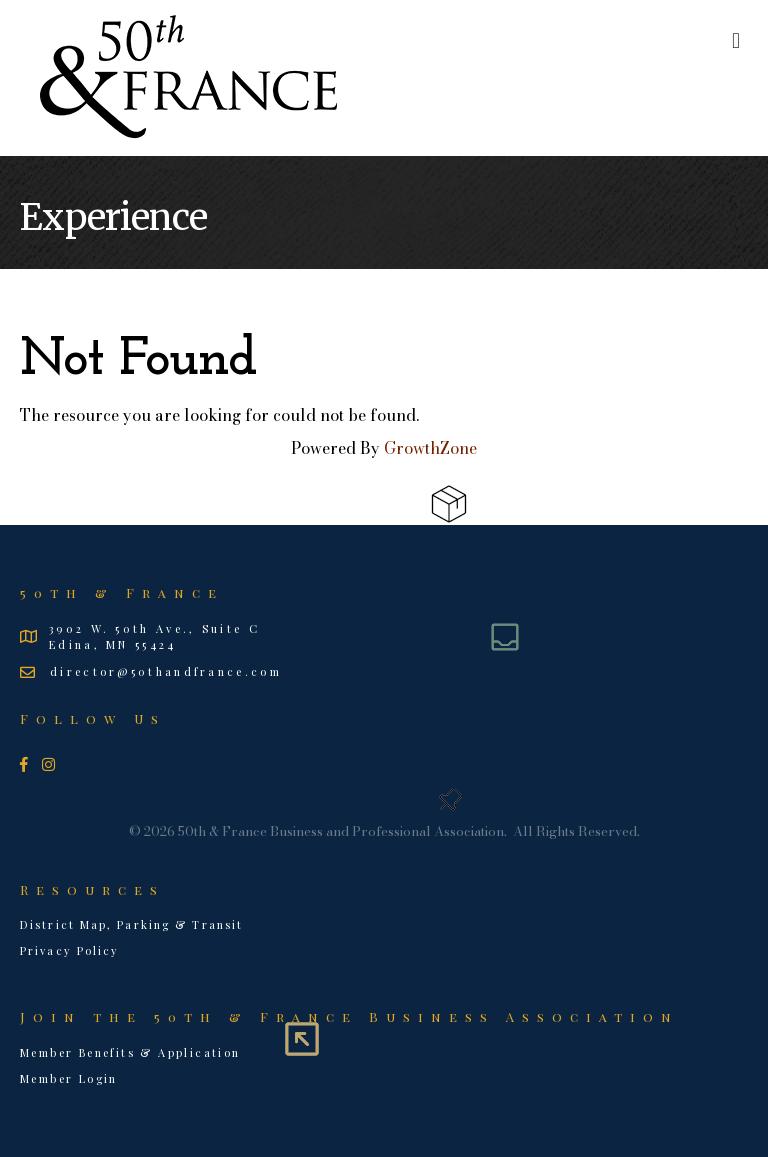  Describe the element at coordinates (449, 504) in the screenshot. I see `view package or shipment details` at that location.